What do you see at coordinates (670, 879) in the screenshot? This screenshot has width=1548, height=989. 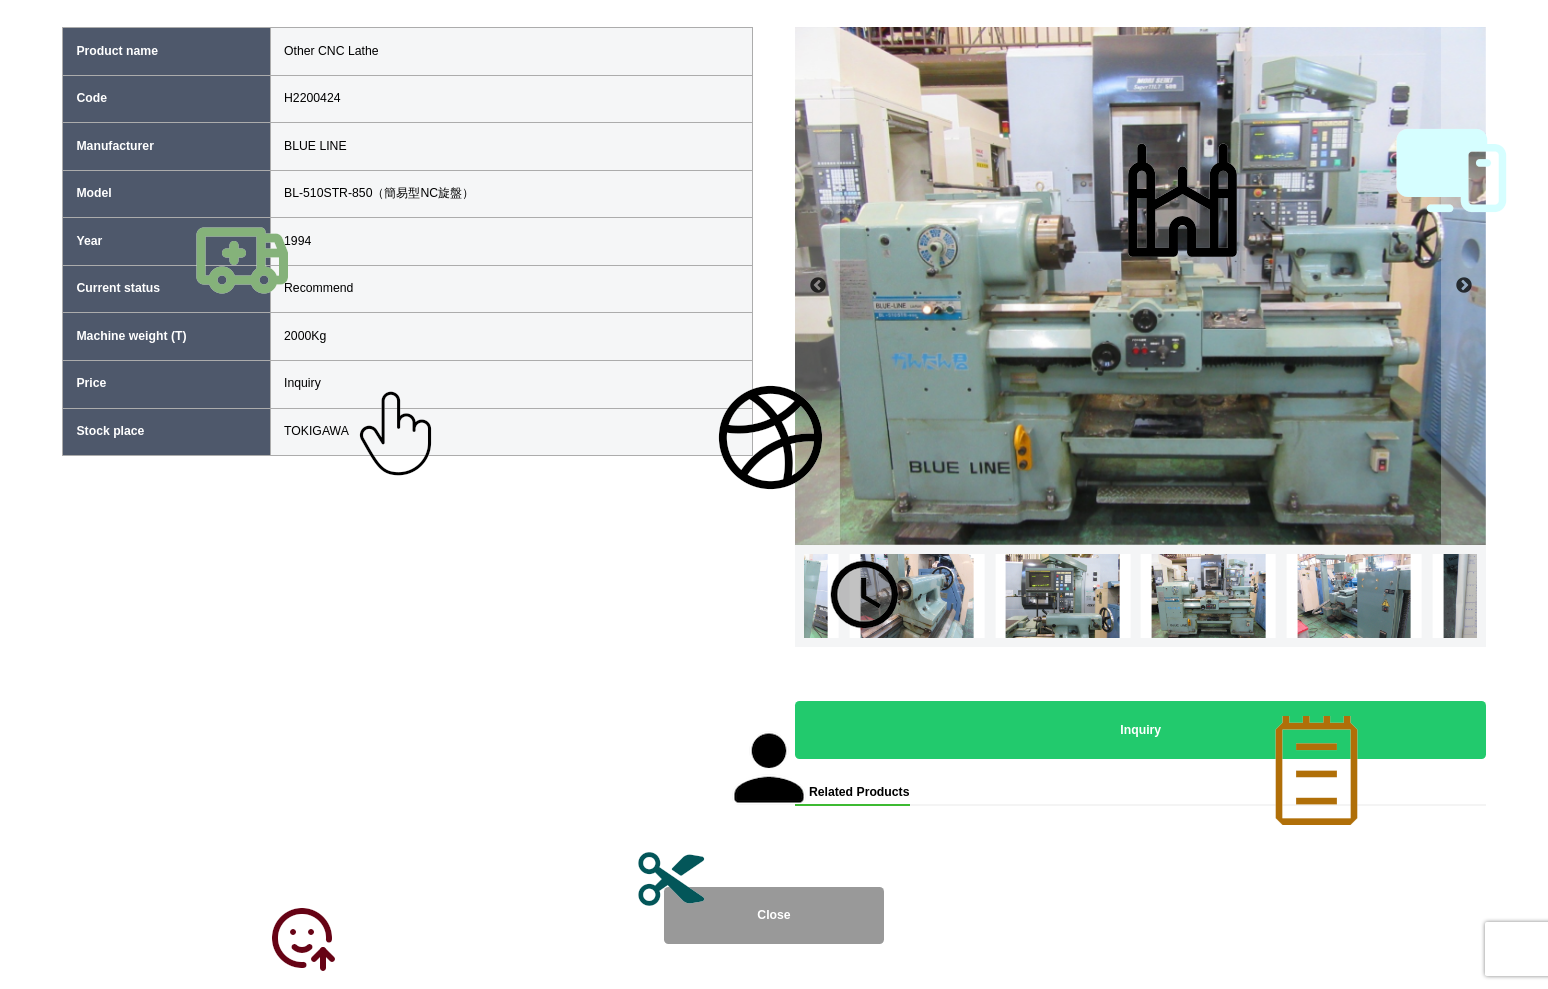 I see `cut selected content` at bounding box center [670, 879].